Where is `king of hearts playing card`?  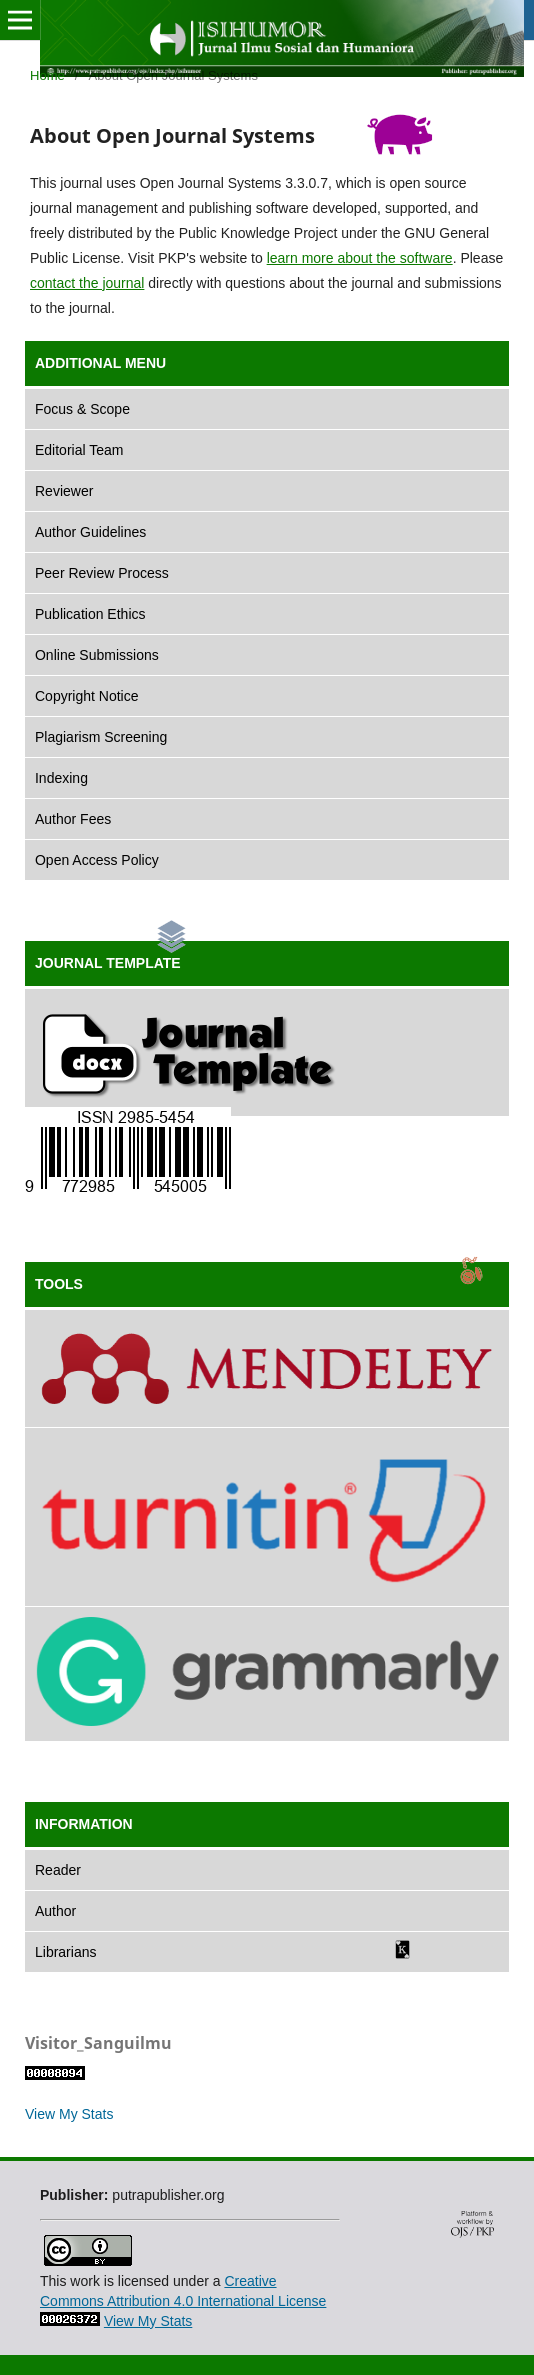
king of hearts playing card is located at coordinates (402, 1949).